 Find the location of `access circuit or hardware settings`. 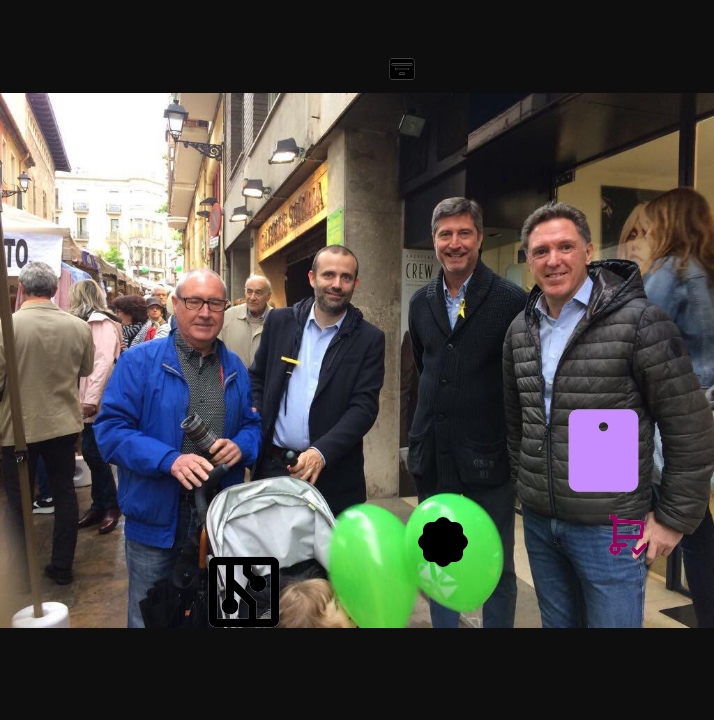

access circuit or hardware settings is located at coordinates (244, 592).